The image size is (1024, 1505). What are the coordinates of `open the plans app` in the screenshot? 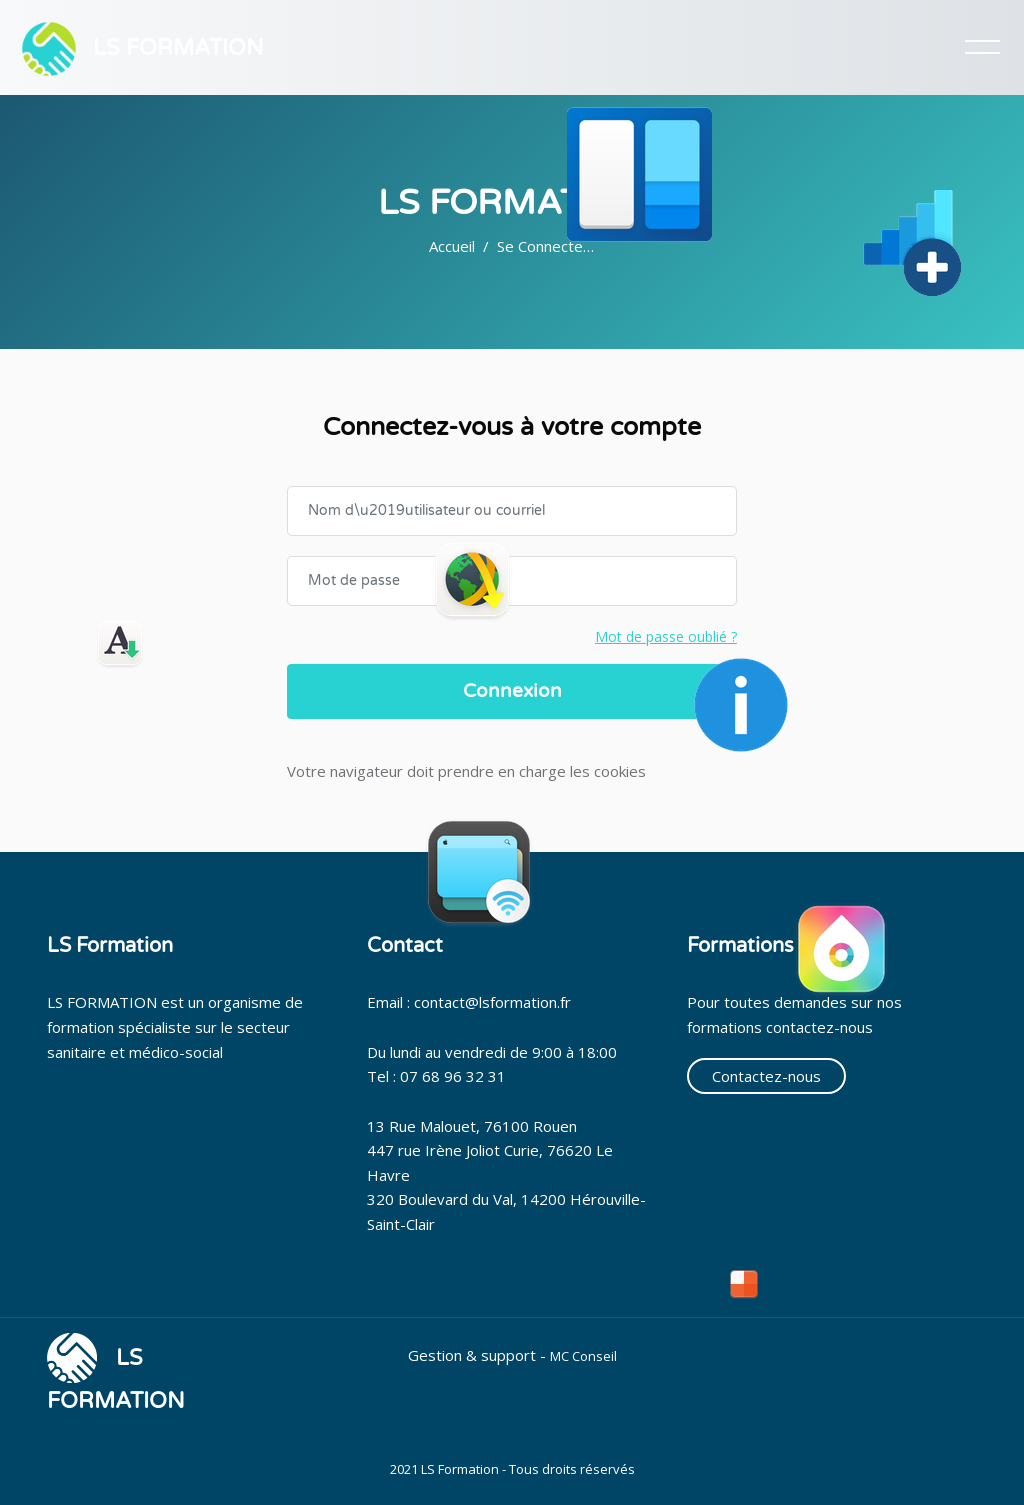 It's located at (908, 243).